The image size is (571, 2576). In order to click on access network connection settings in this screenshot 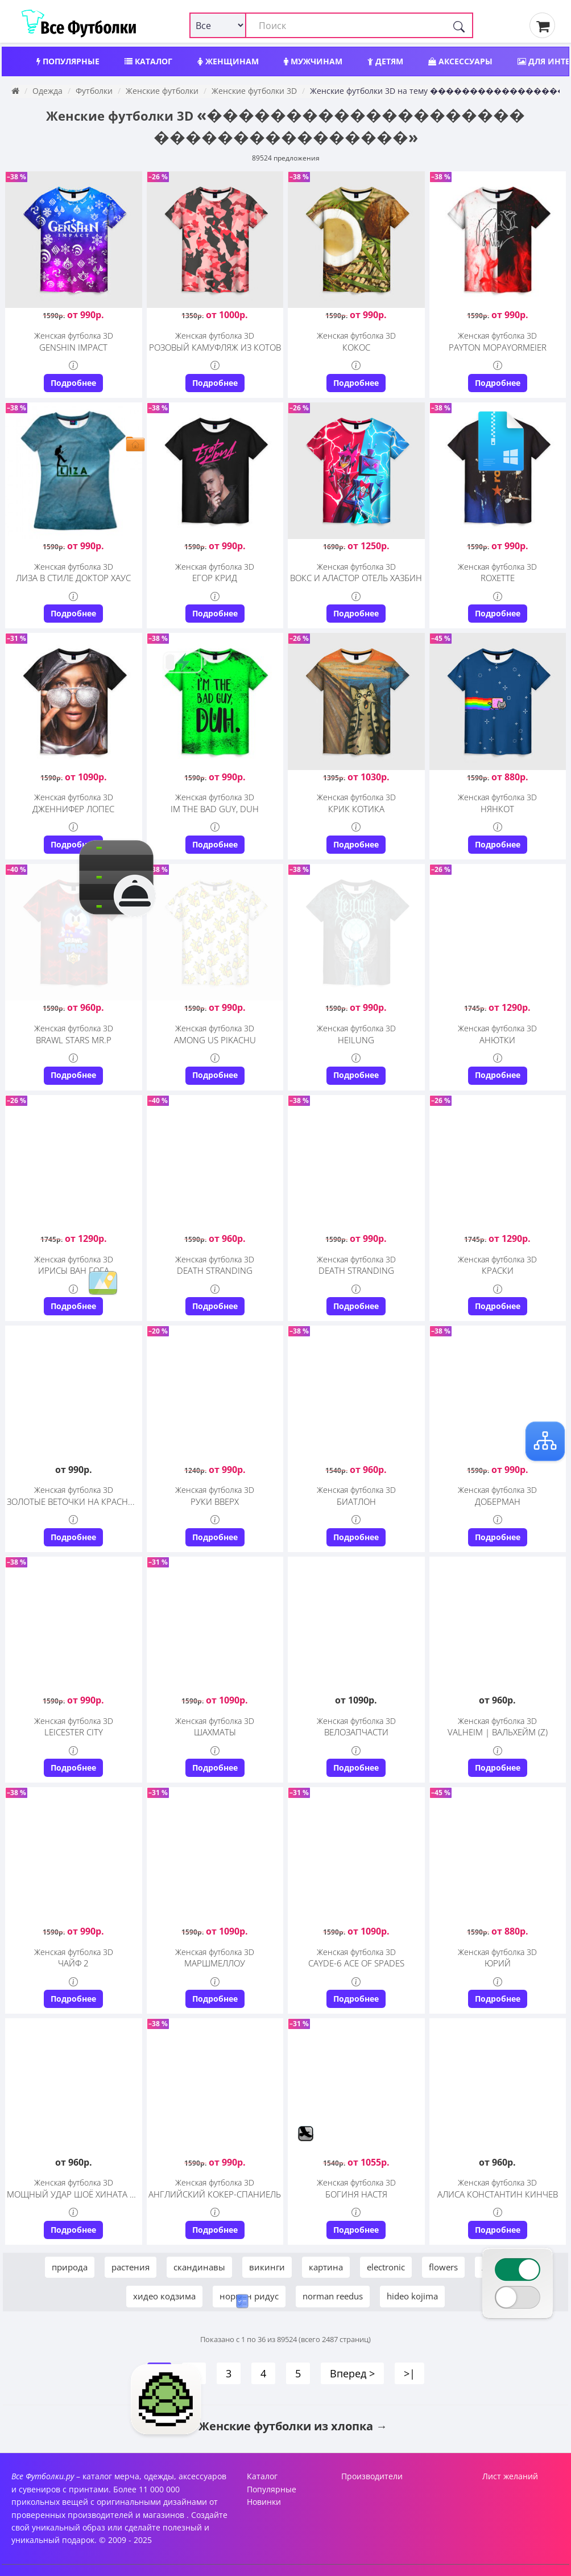, I will do `click(545, 1442)`.